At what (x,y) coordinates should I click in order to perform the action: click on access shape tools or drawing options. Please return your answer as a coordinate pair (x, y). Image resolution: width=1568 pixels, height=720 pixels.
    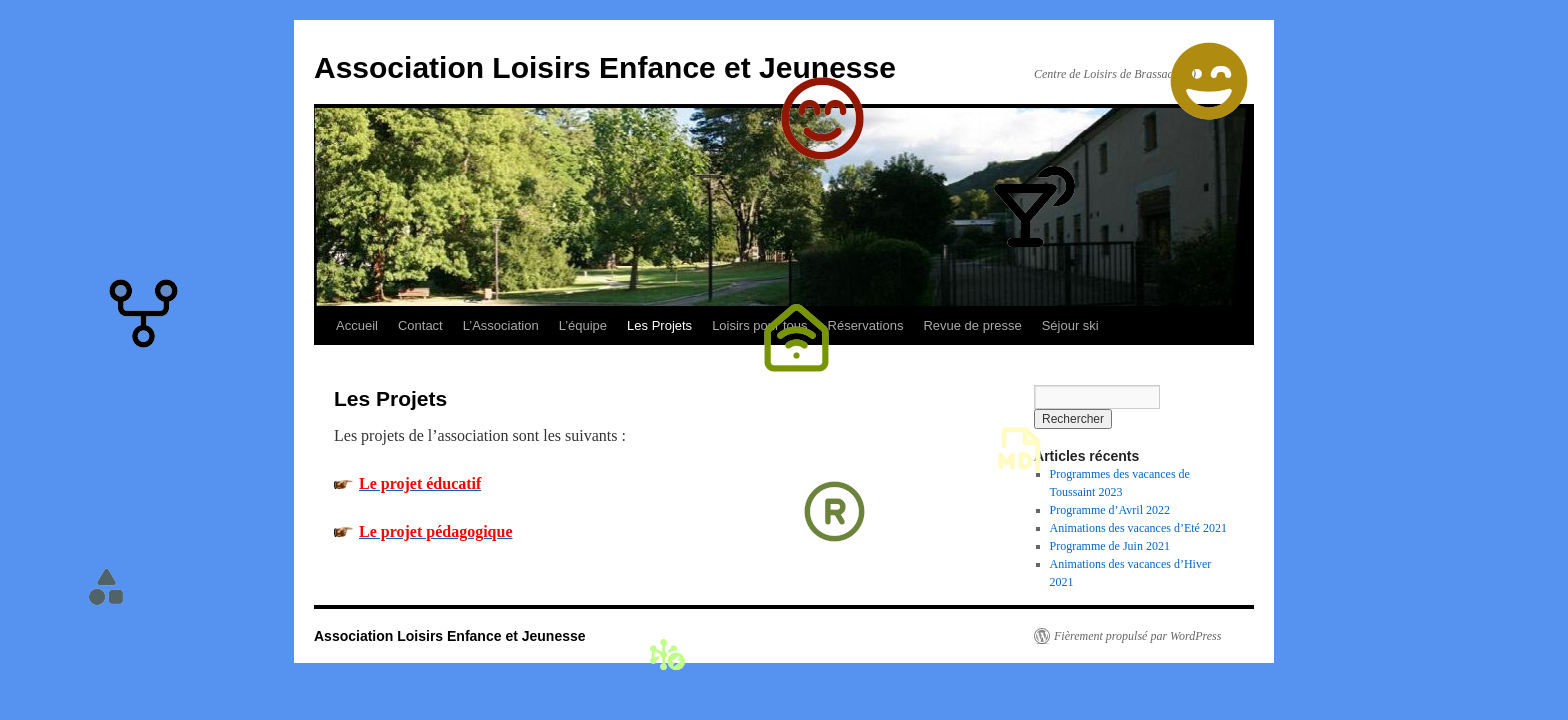
    Looking at the image, I should click on (106, 587).